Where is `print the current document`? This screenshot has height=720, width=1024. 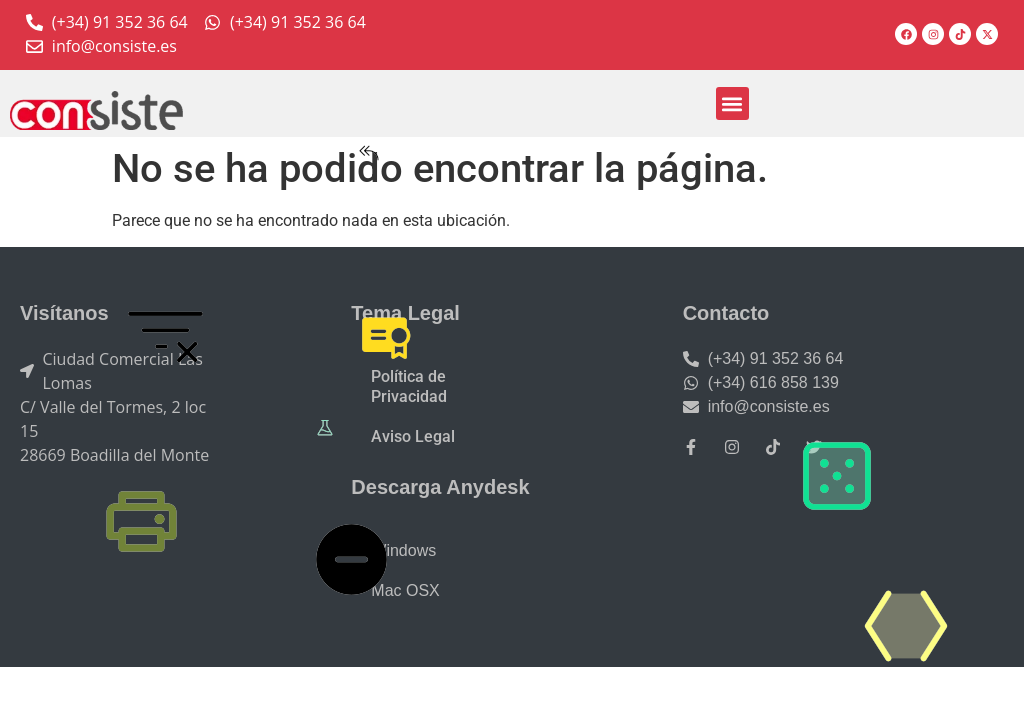
print the current document is located at coordinates (141, 521).